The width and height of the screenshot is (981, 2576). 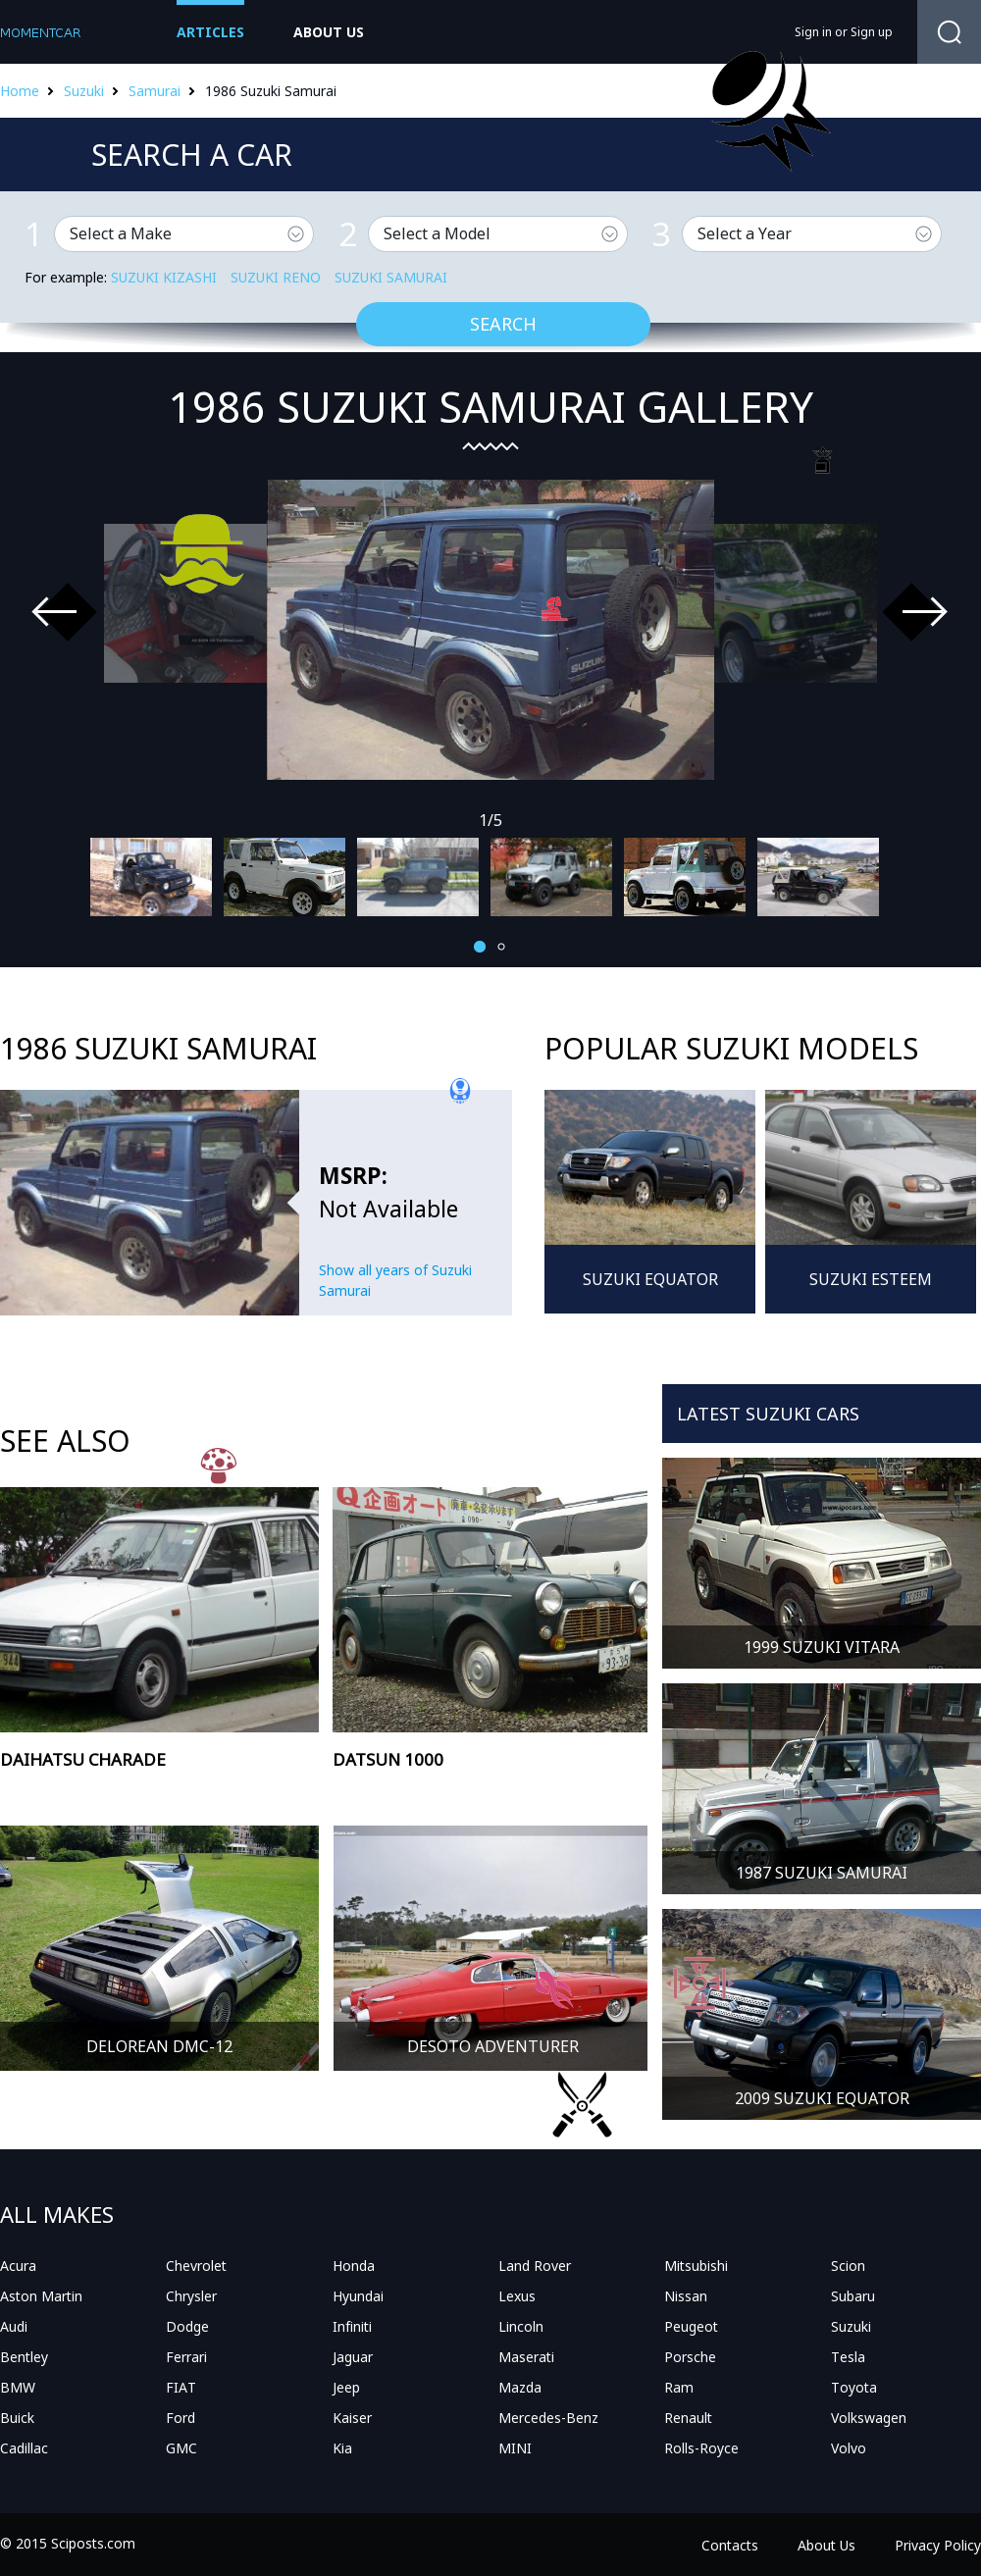 What do you see at coordinates (822, 459) in the screenshot?
I see `access cooking or stove controls` at bounding box center [822, 459].